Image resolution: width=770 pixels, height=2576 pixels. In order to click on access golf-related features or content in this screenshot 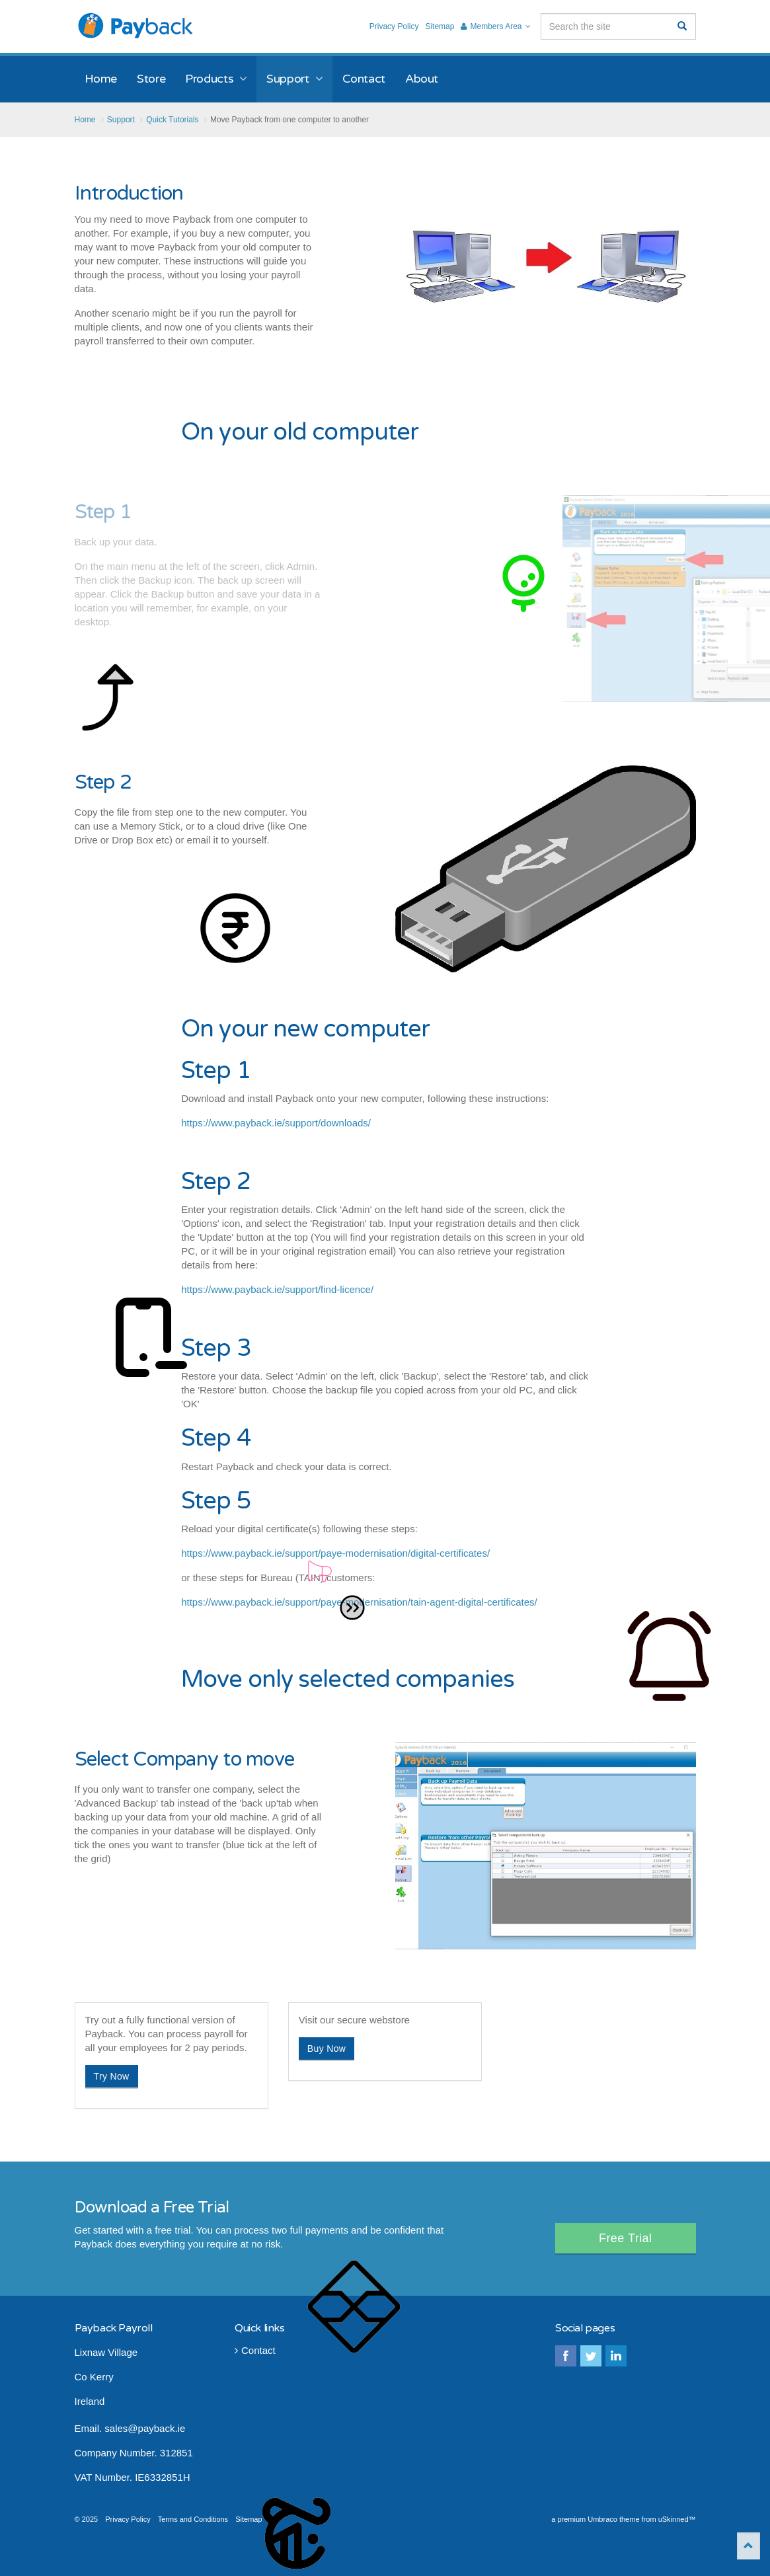, I will do `click(523, 583)`.